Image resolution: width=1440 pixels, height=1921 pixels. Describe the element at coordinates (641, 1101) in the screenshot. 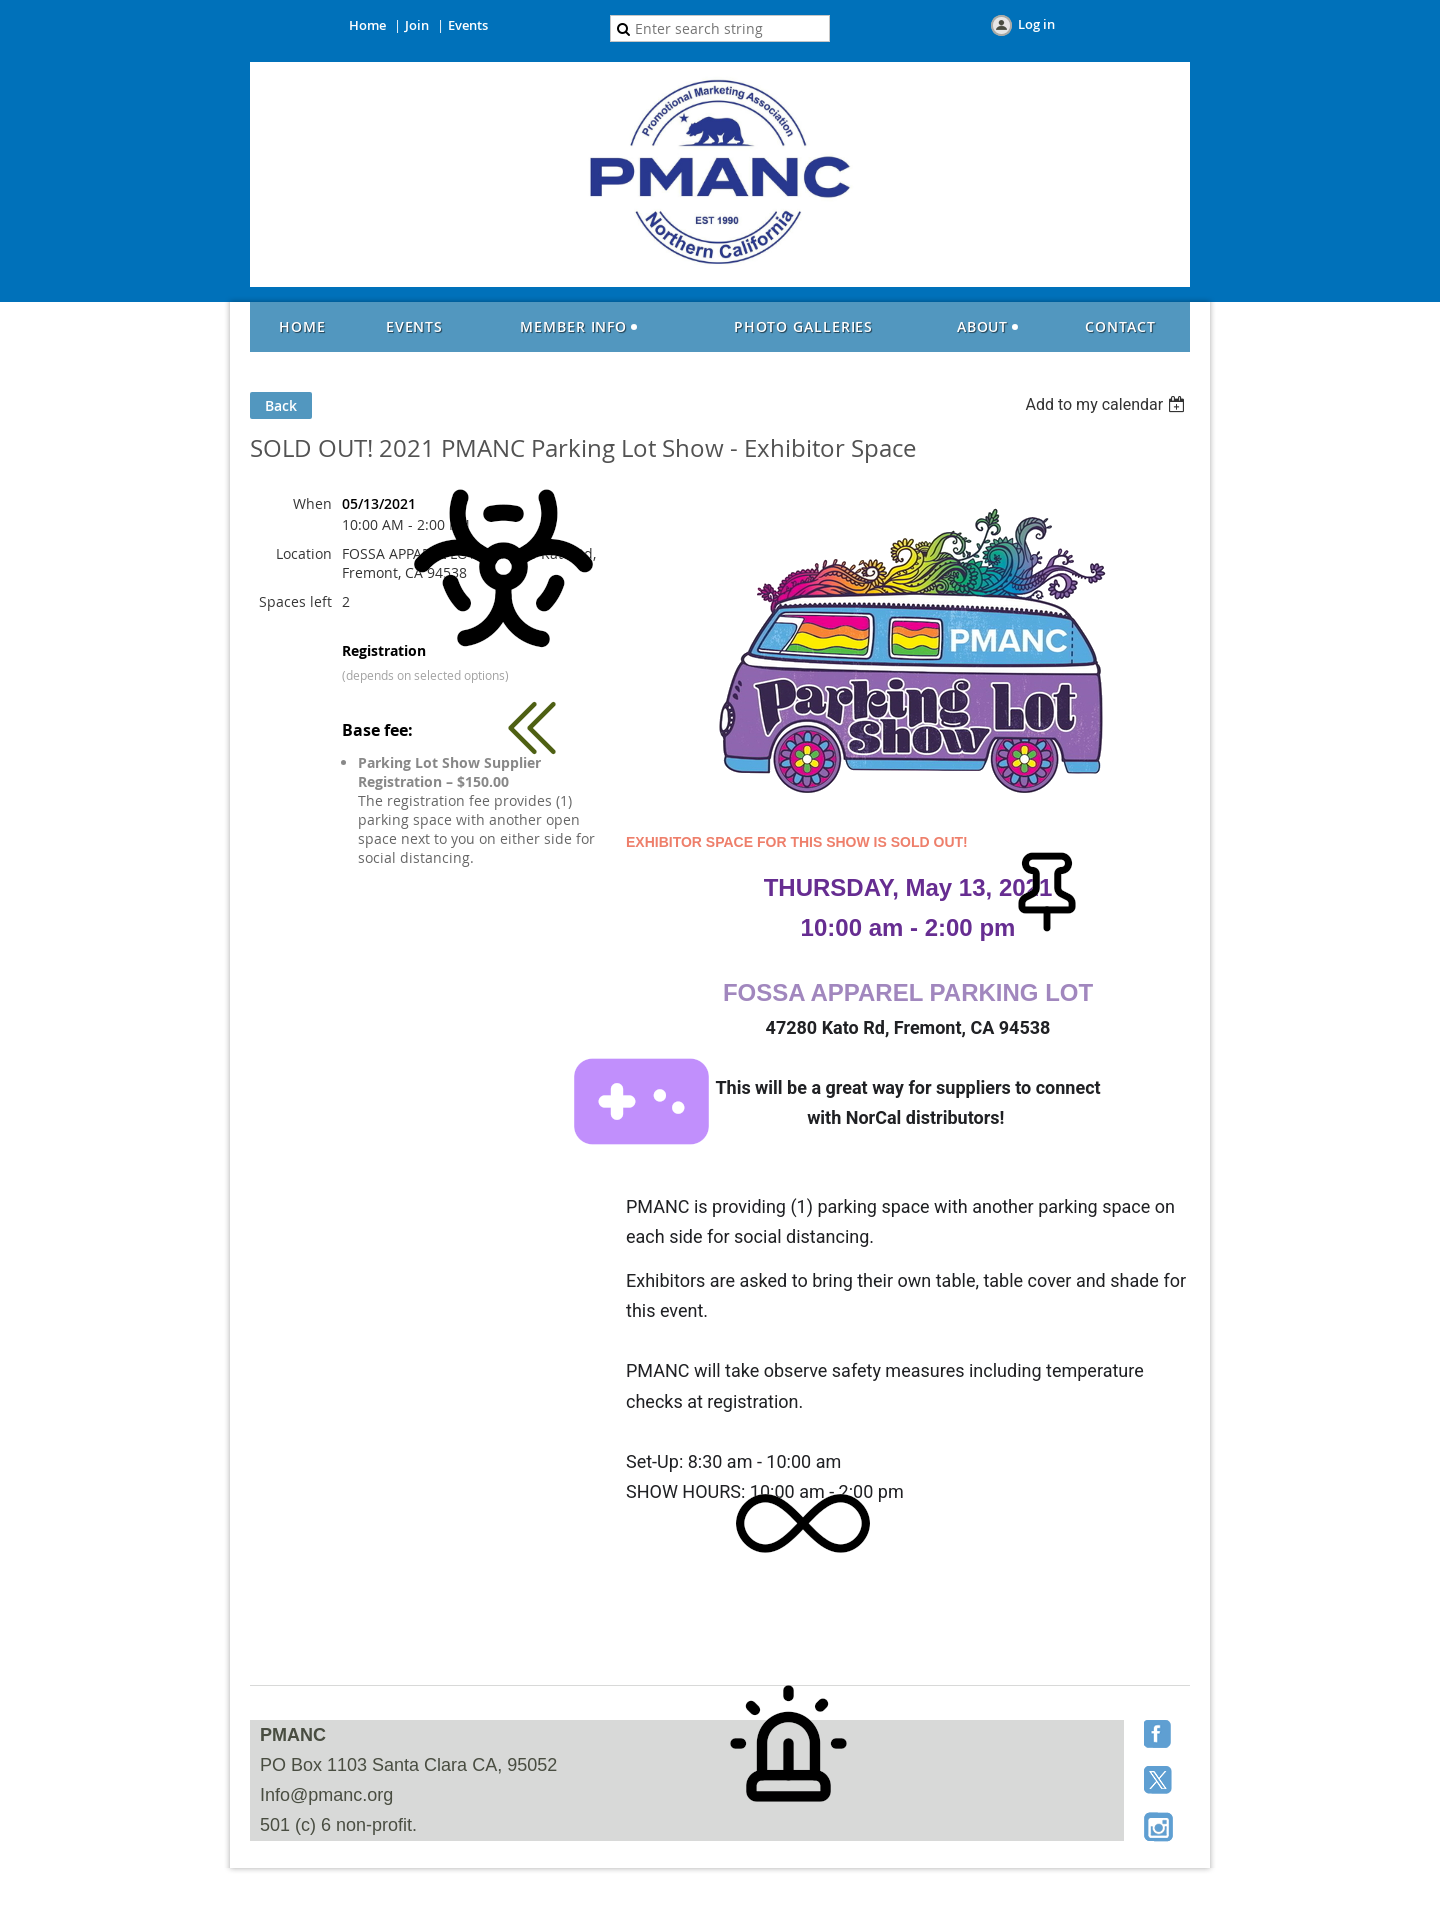

I see `access gaming features or settings` at that location.